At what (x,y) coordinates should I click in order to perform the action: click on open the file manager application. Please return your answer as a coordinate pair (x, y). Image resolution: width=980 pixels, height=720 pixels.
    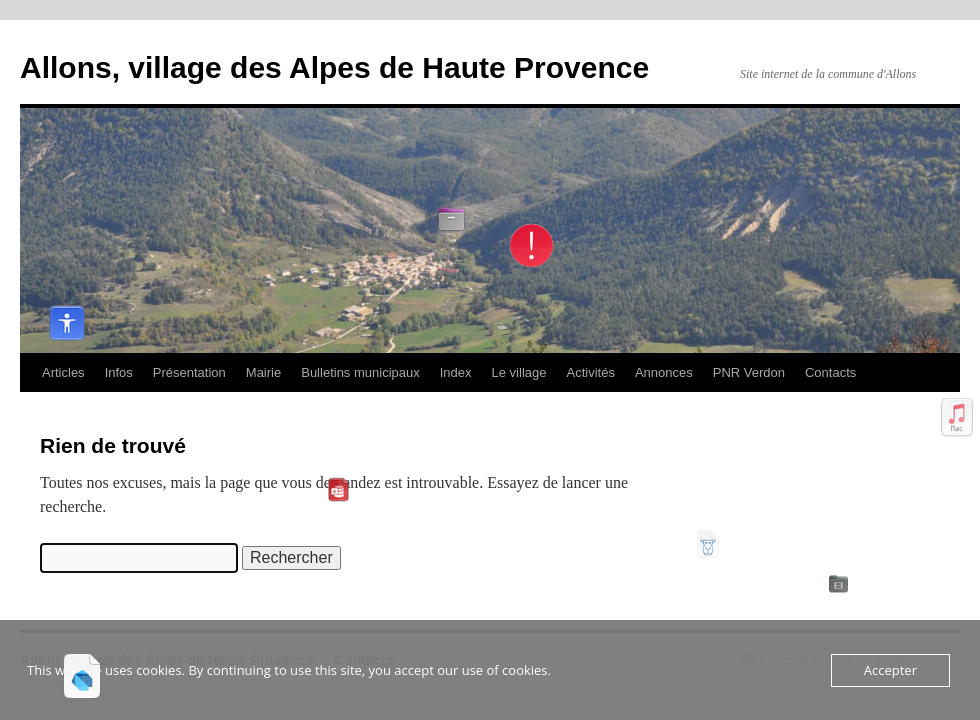
    Looking at the image, I should click on (451, 218).